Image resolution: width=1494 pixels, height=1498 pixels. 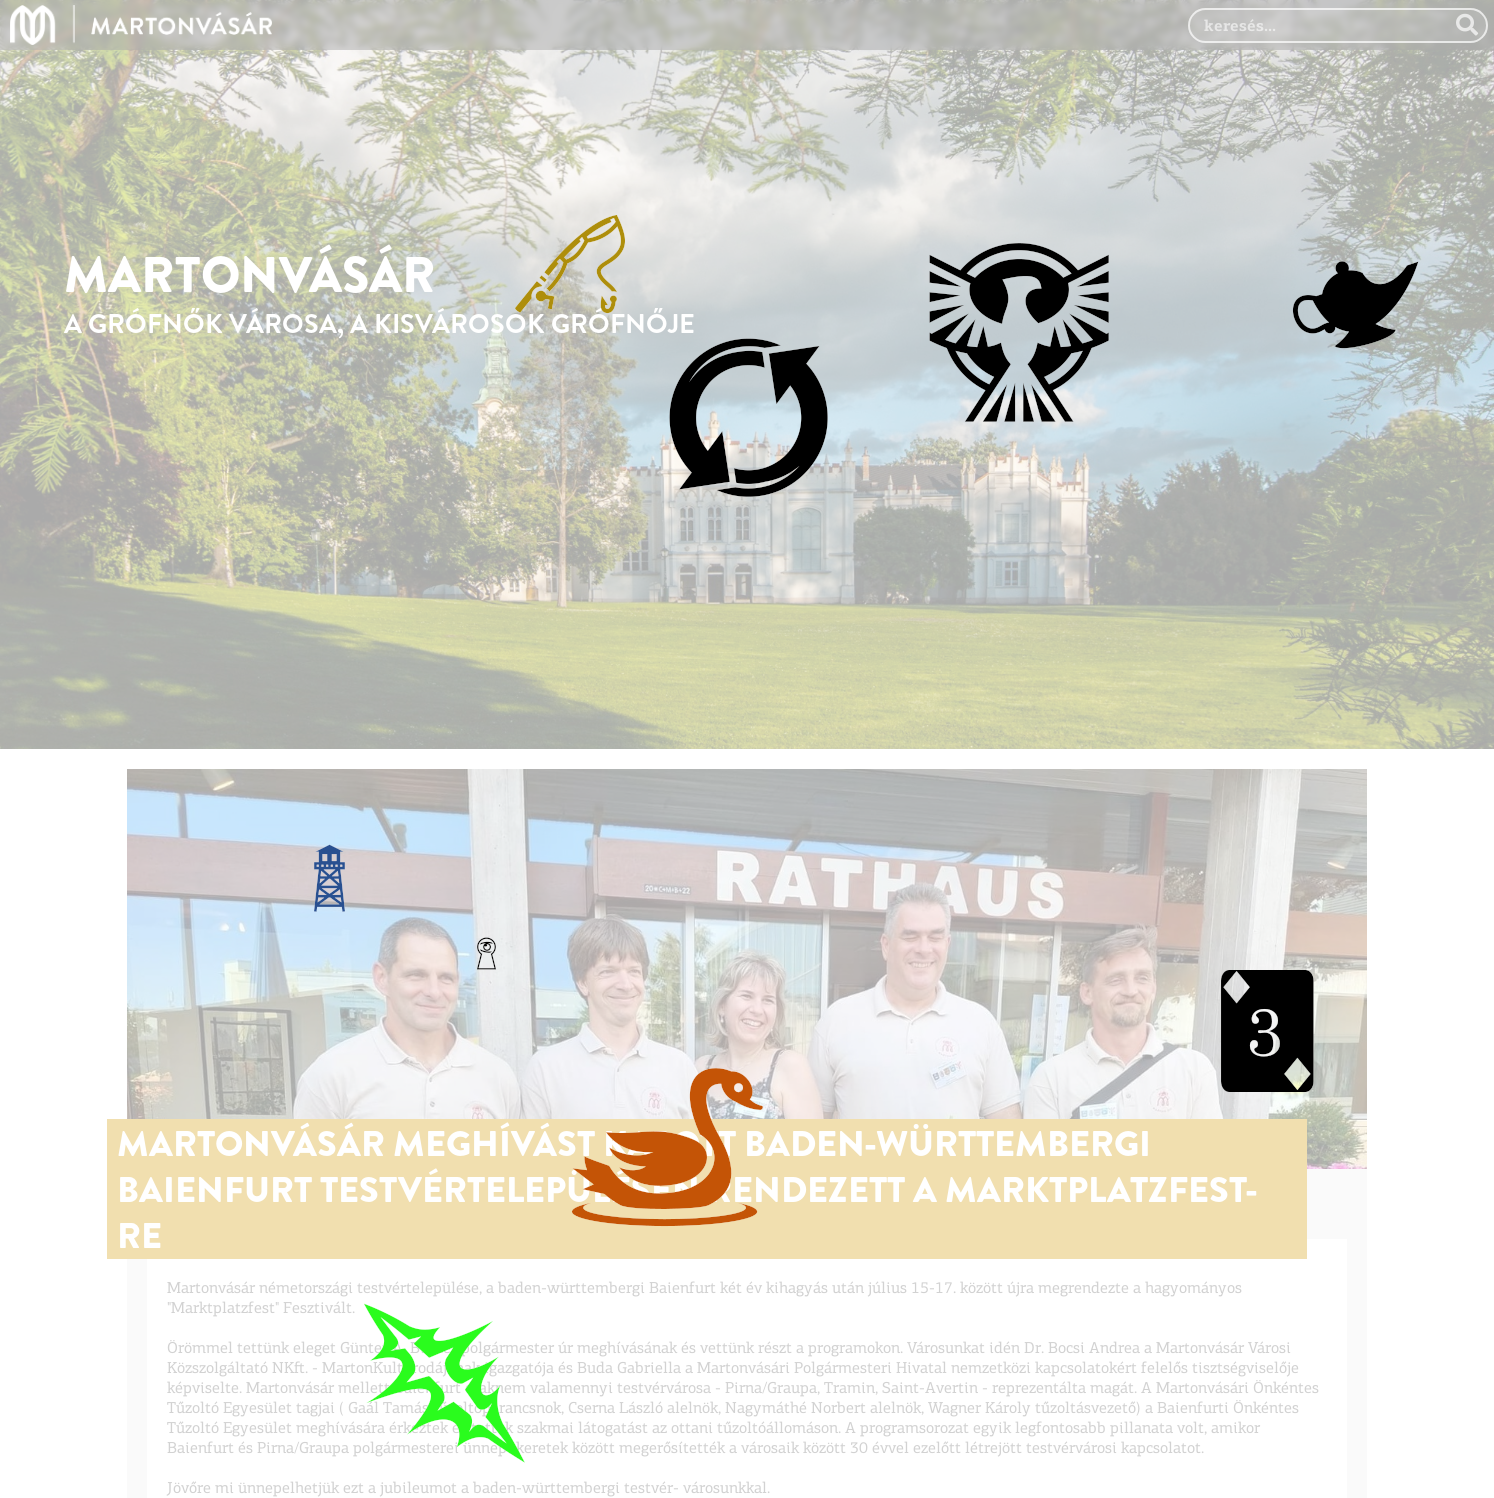 What do you see at coordinates (668, 1153) in the screenshot?
I see `decorative swan icon for nature or wildlife themed games` at bounding box center [668, 1153].